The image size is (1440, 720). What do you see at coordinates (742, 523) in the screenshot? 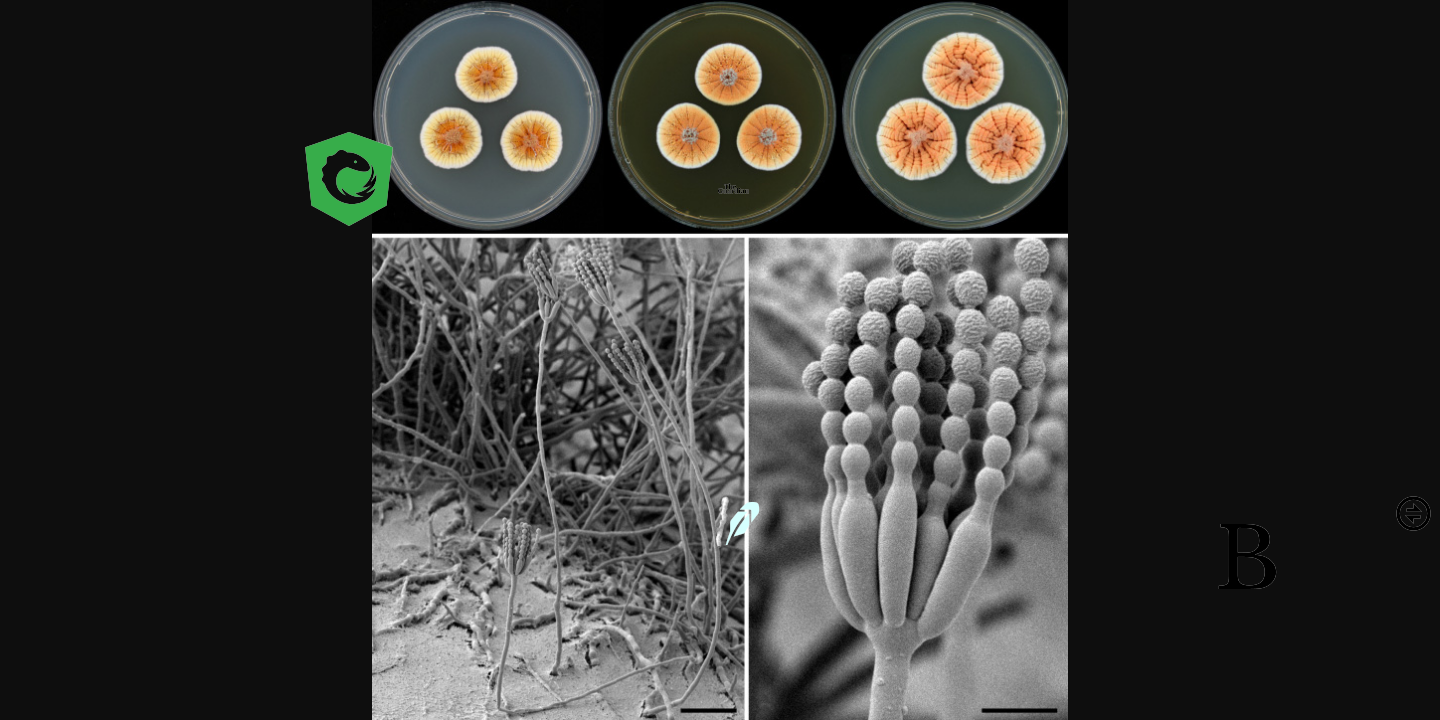
I see `open the Robinhood investing app` at bounding box center [742, 523].